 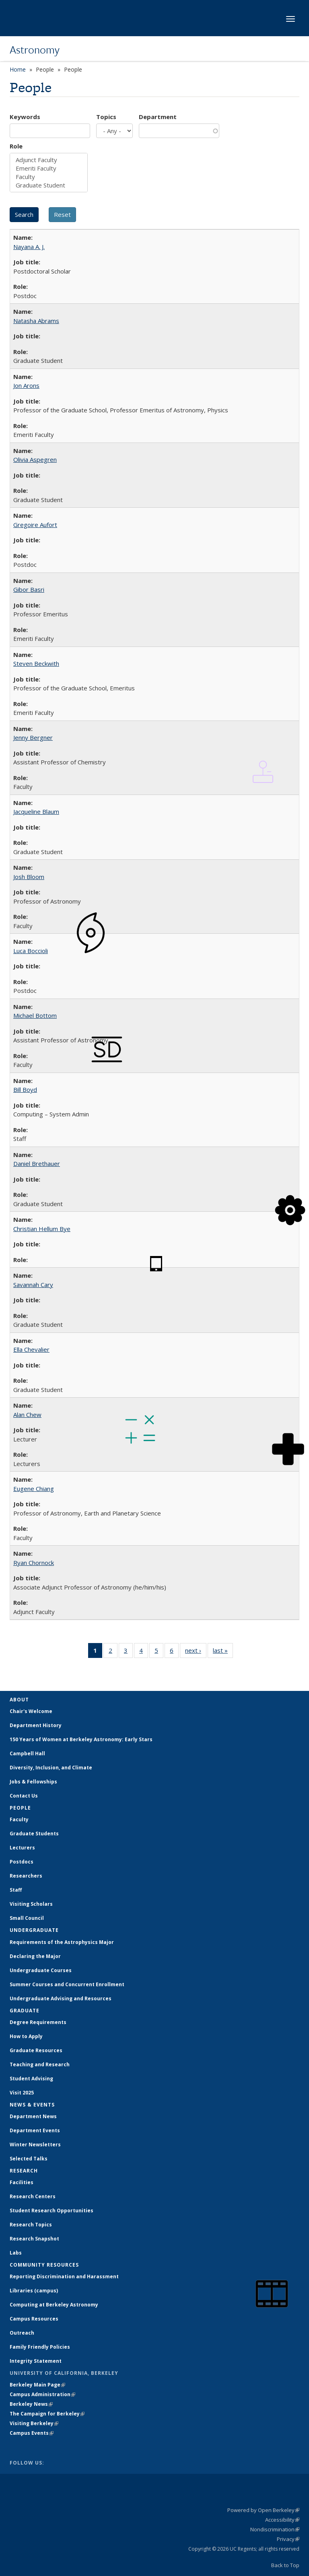 I want to click on access game controls or gaming features, so click(x=263, y=772).